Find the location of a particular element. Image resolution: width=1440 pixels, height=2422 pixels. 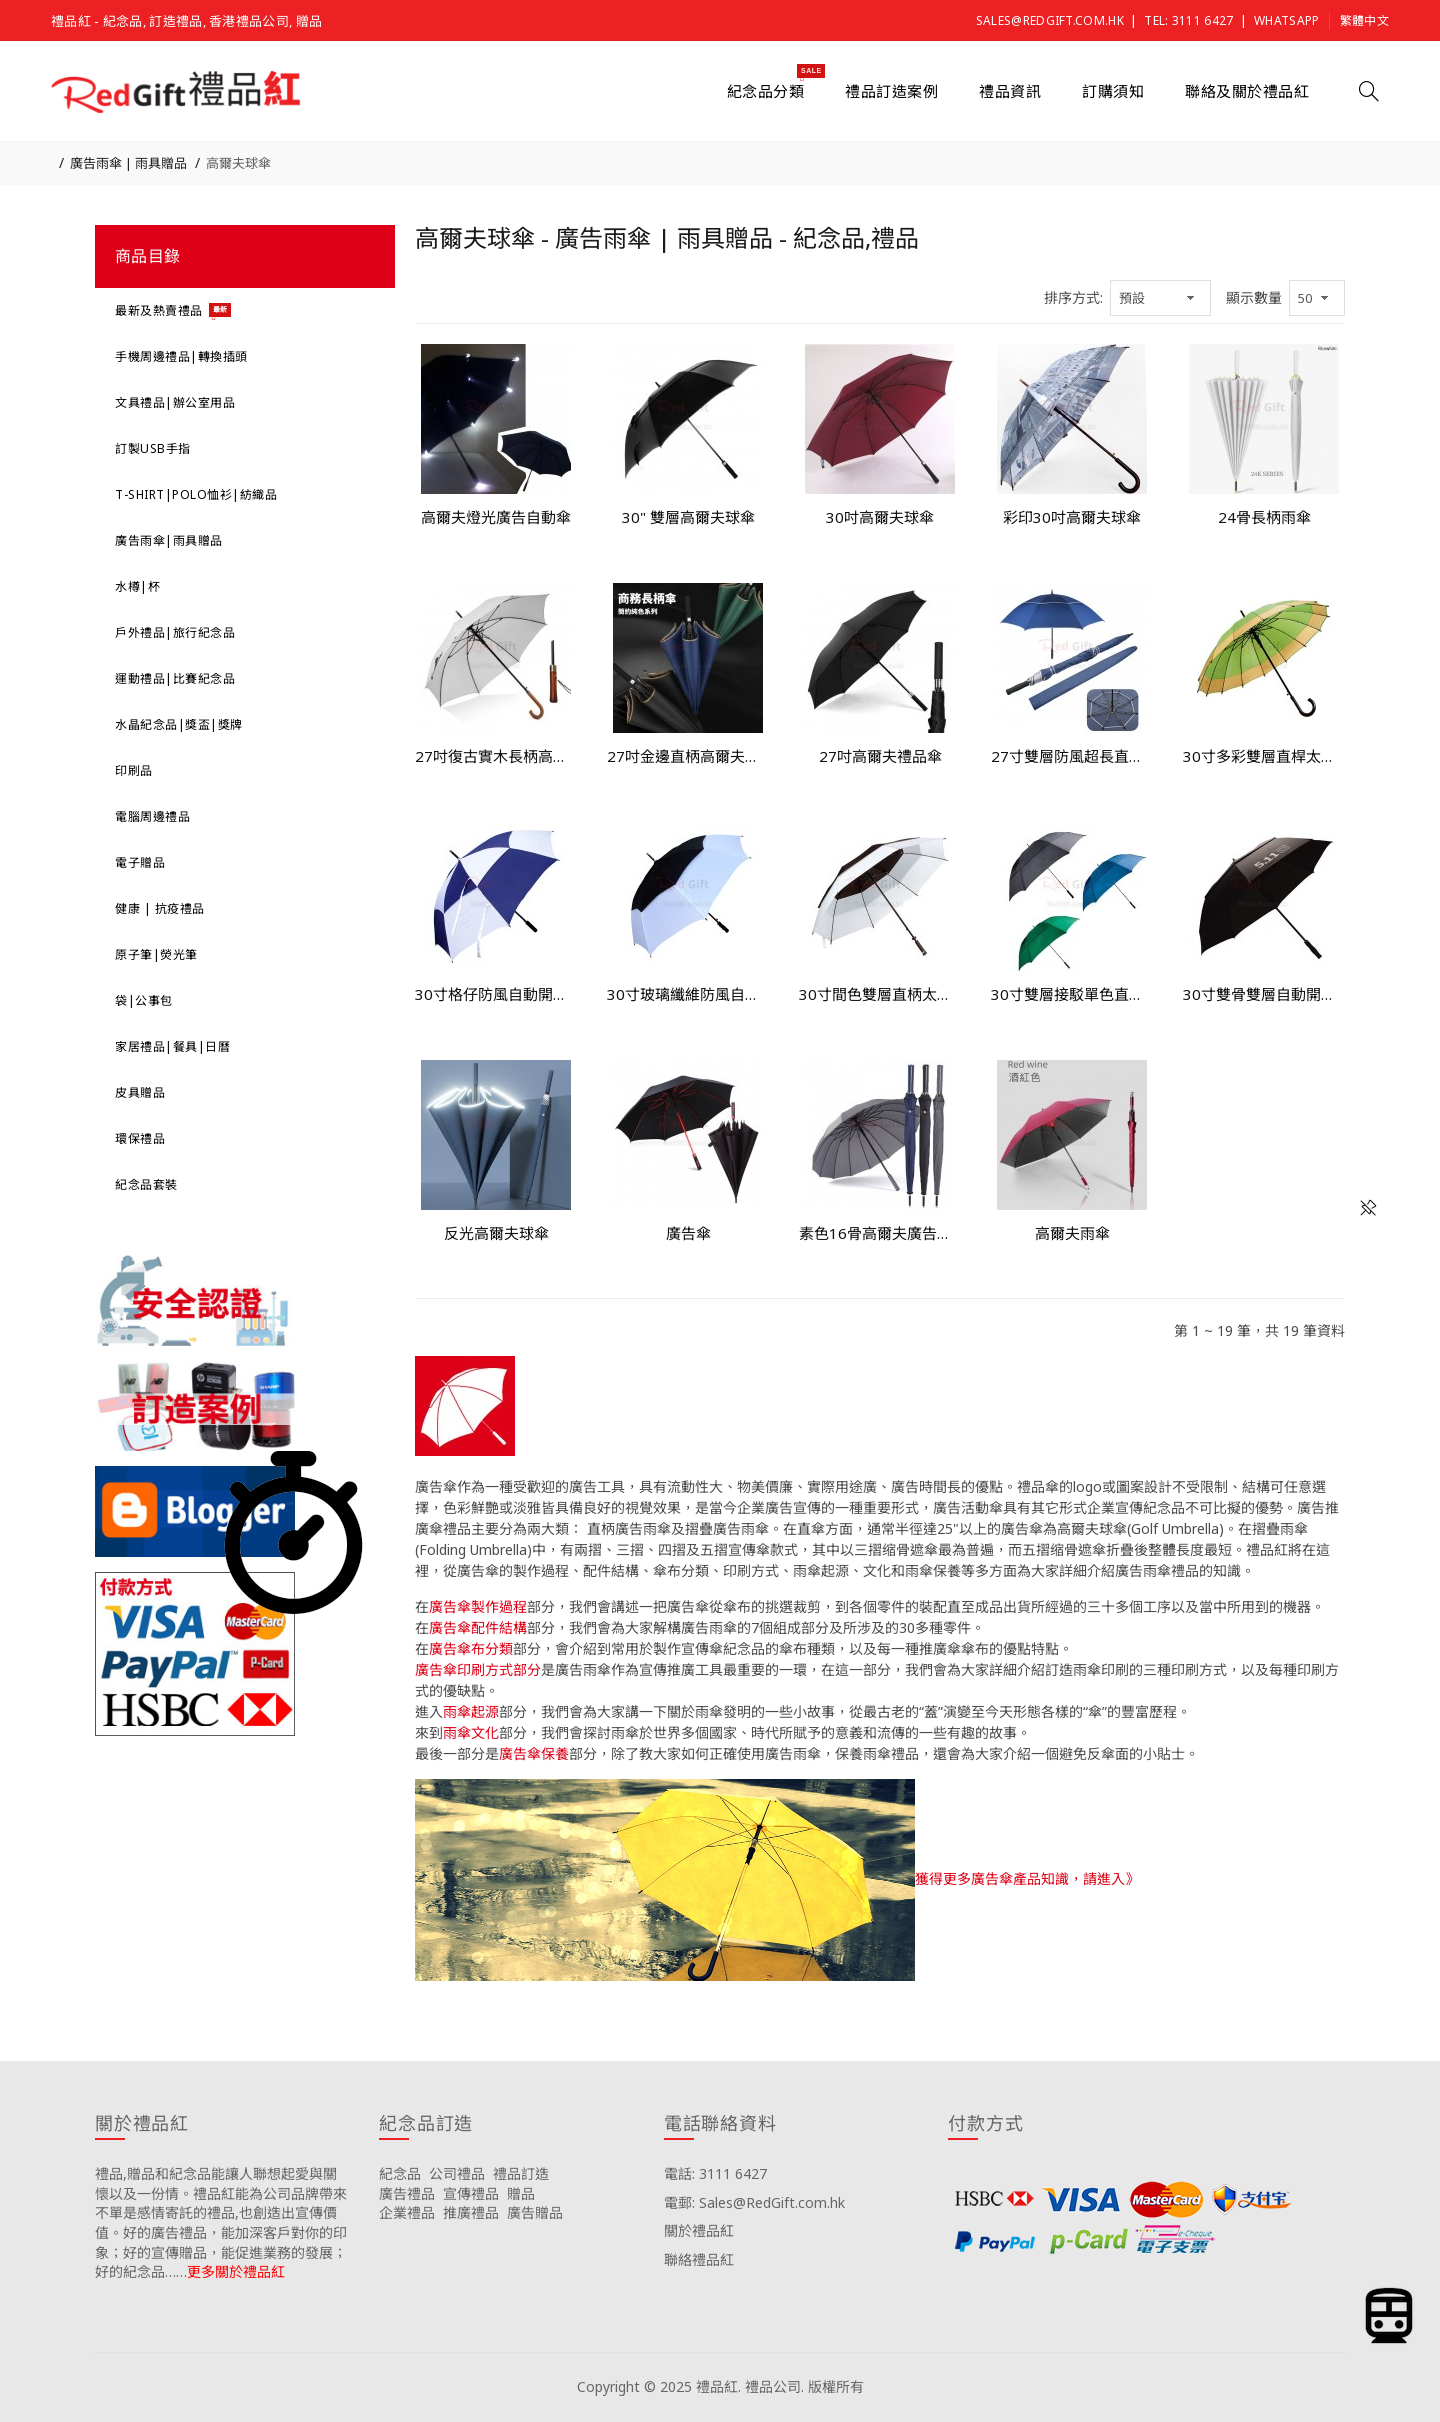

unpin an item from your saved collection is located at coordinates (1368, 1208).